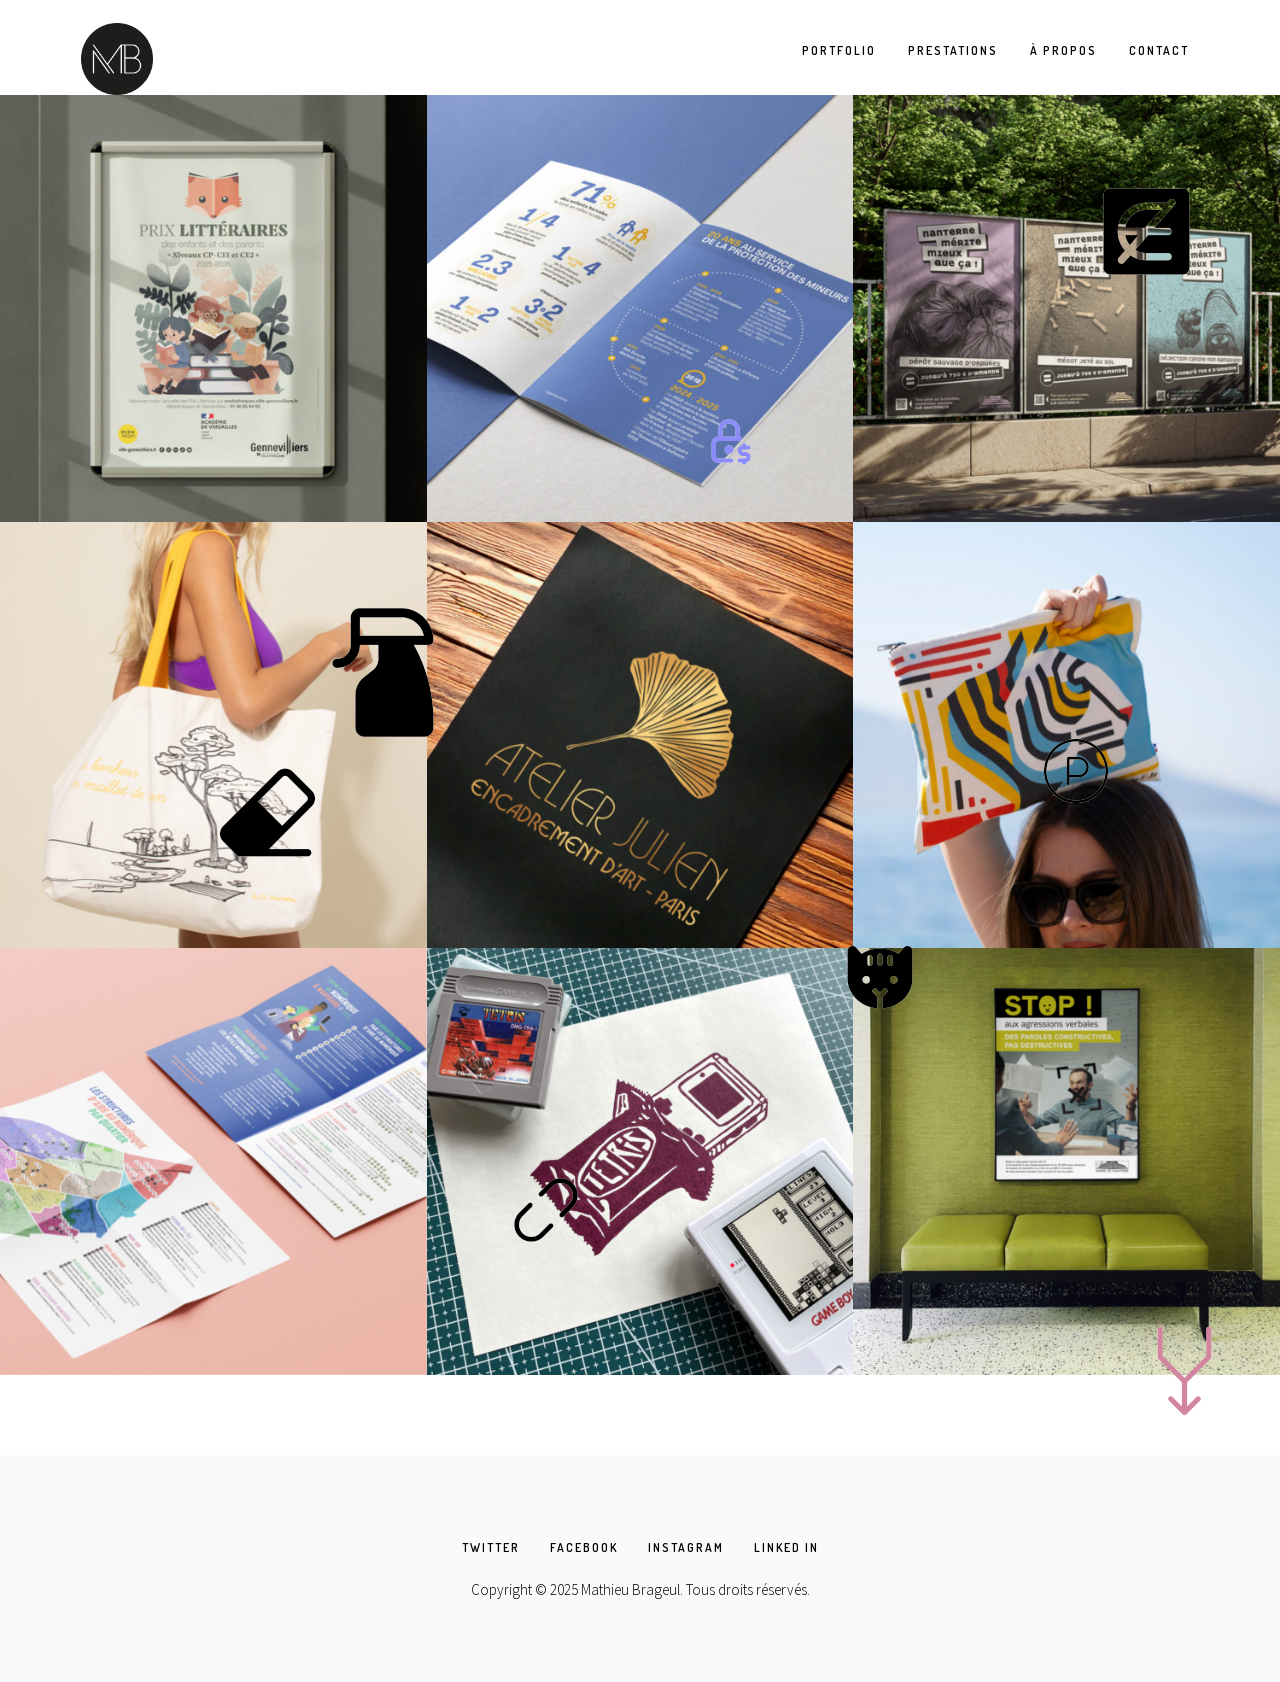 Image resolution: width=1280 pixels, height=1682 pixels. I want to click on indicates item is not part of a set or group, so click(1146, 231).